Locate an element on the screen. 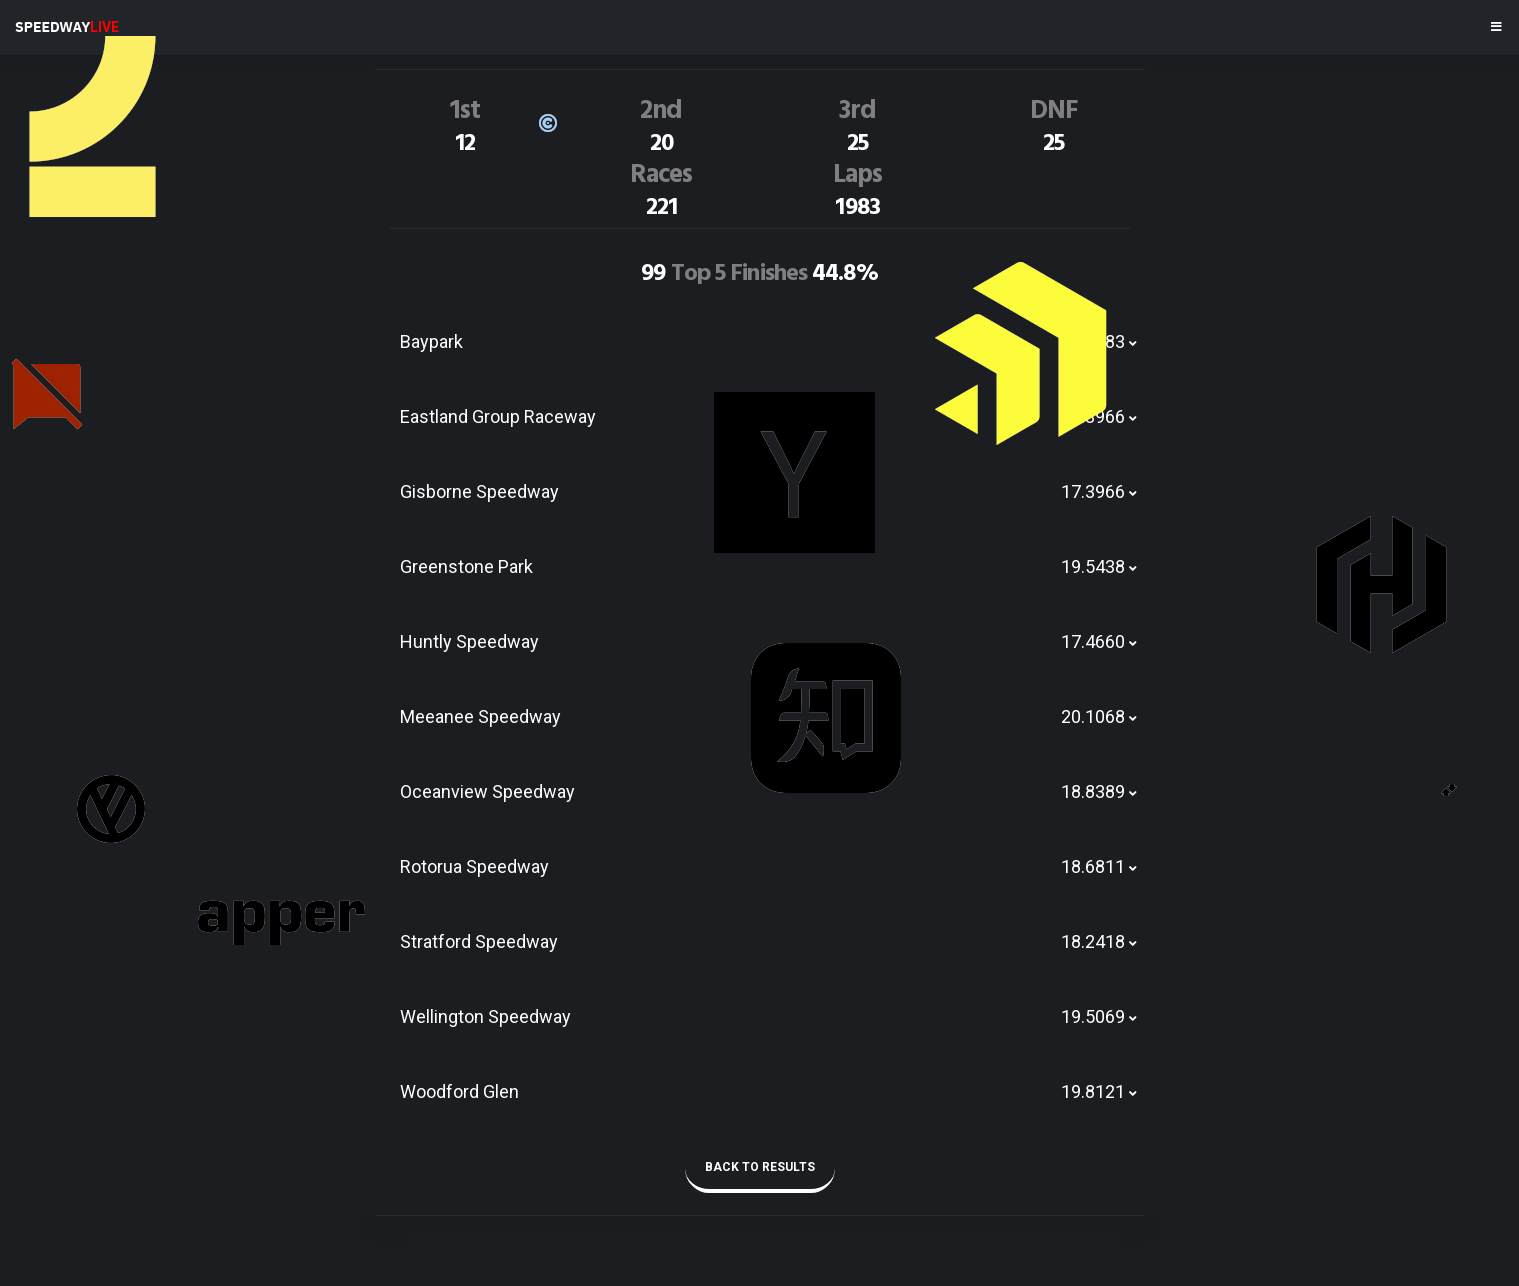  HashiCorp company logo is located at coordinates (1381, 584).